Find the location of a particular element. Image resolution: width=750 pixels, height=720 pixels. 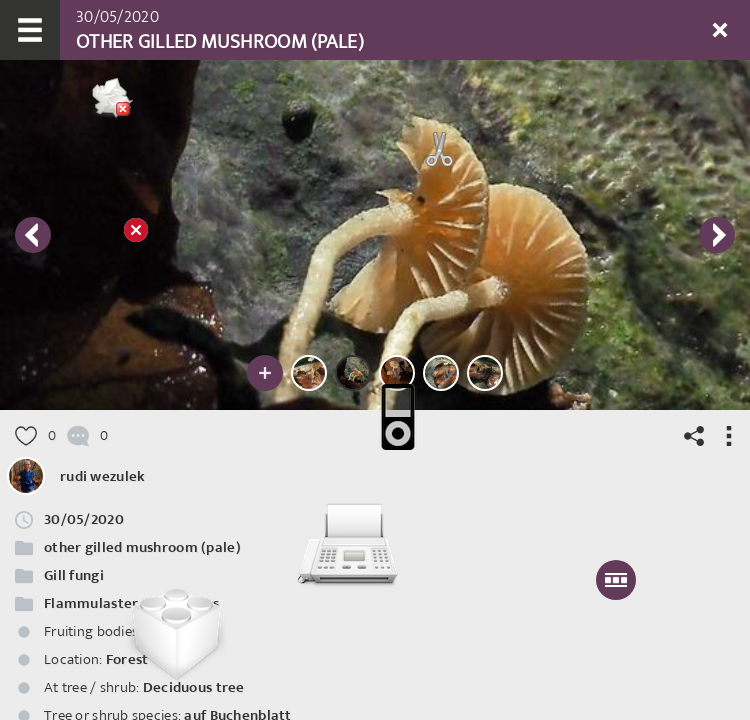

mark email as not junk is located at coordinates (112, 98).